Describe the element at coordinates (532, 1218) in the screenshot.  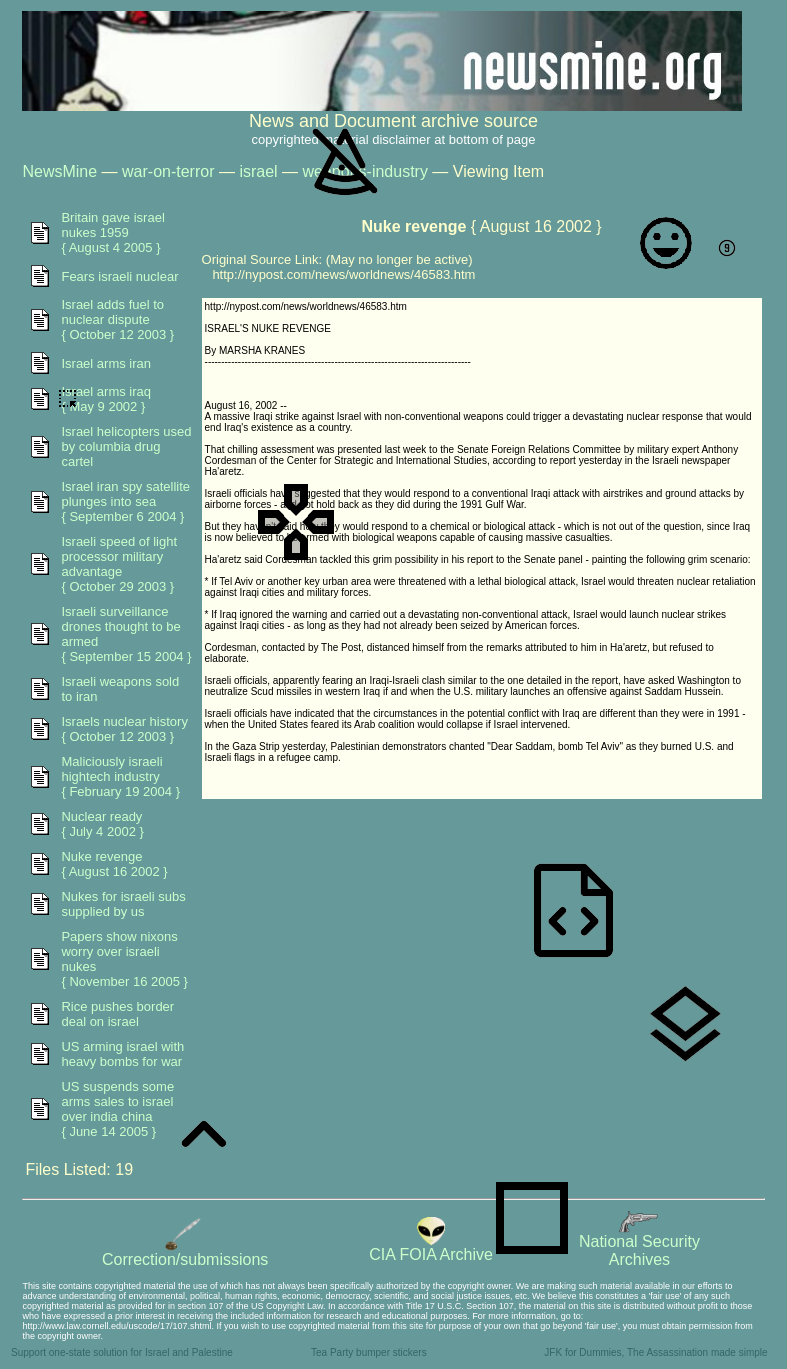
I see `select a square crop ratio for an image` at that location.